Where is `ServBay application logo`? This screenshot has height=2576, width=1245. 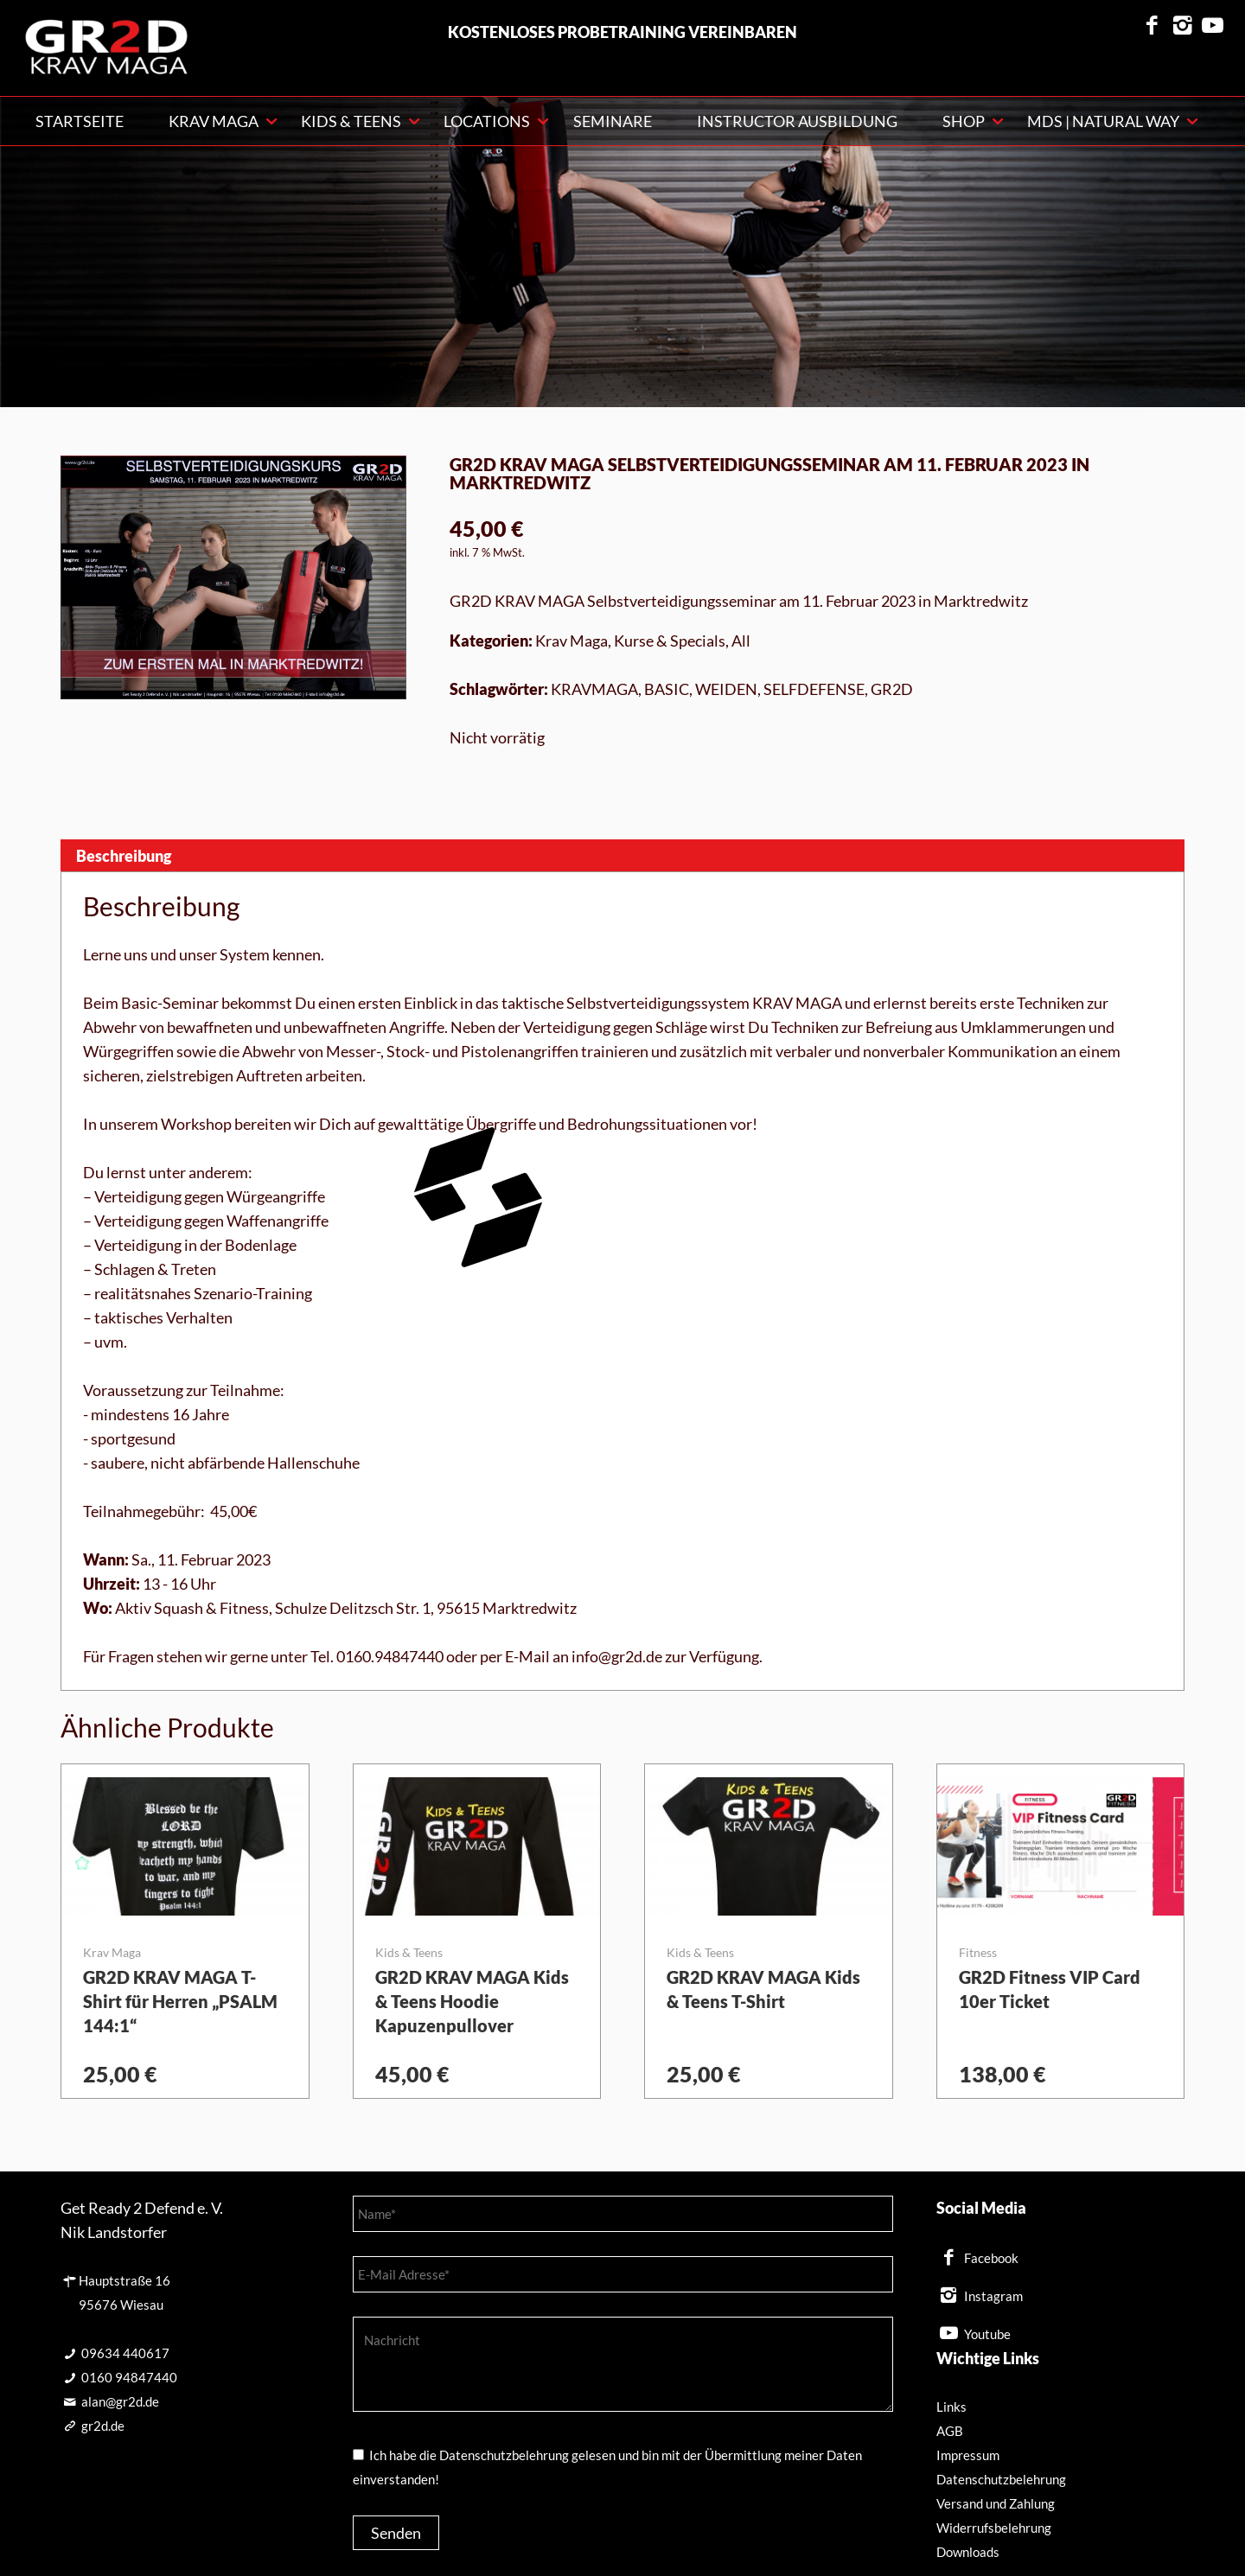 ServBay application logo is located at coordinates (478, 1197).